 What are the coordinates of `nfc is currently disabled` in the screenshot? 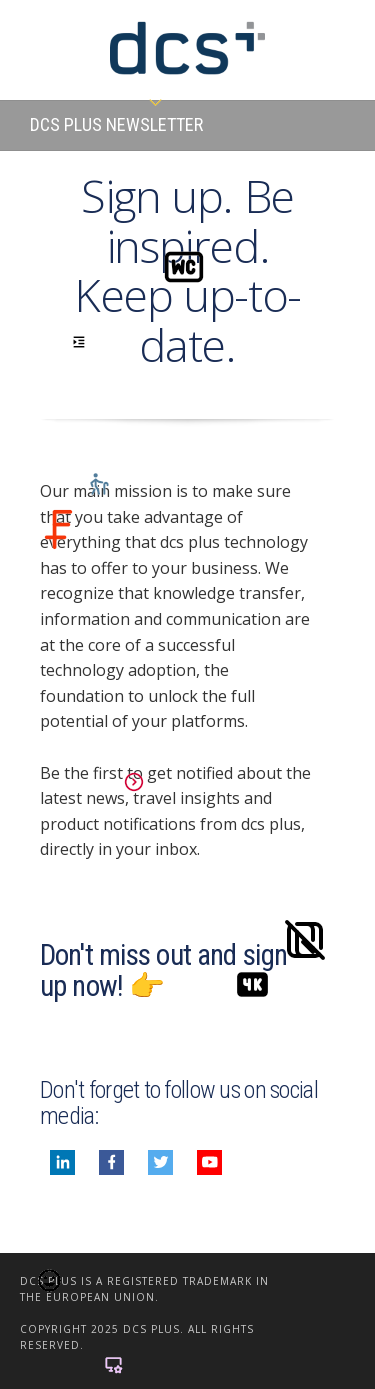 It's located at (305, 940).